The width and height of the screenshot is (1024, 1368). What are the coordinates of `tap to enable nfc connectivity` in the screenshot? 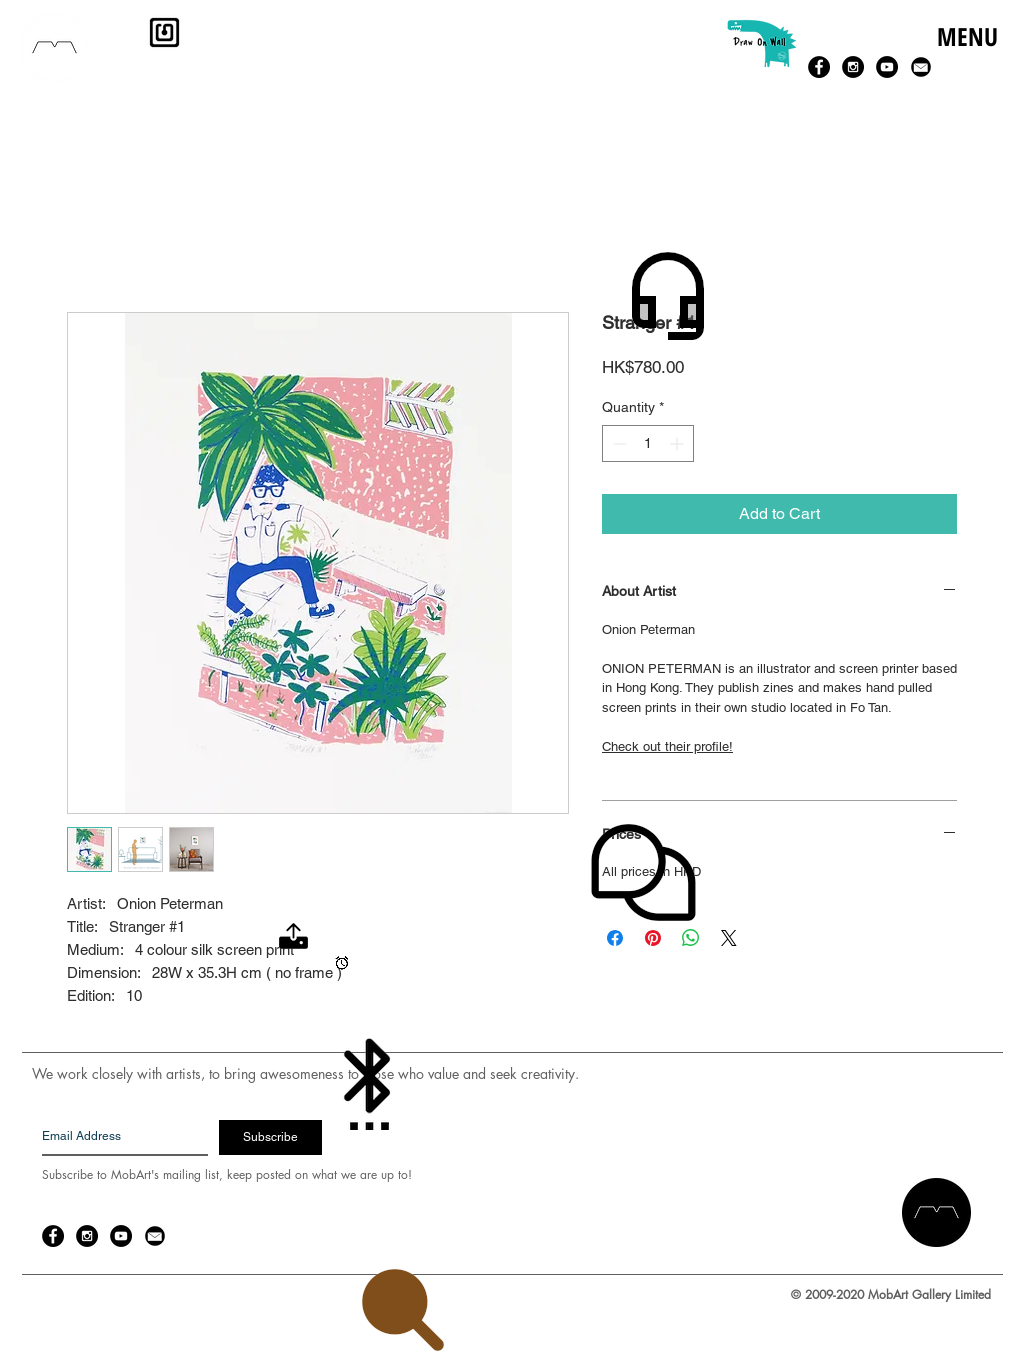 It's located at (164, 32).